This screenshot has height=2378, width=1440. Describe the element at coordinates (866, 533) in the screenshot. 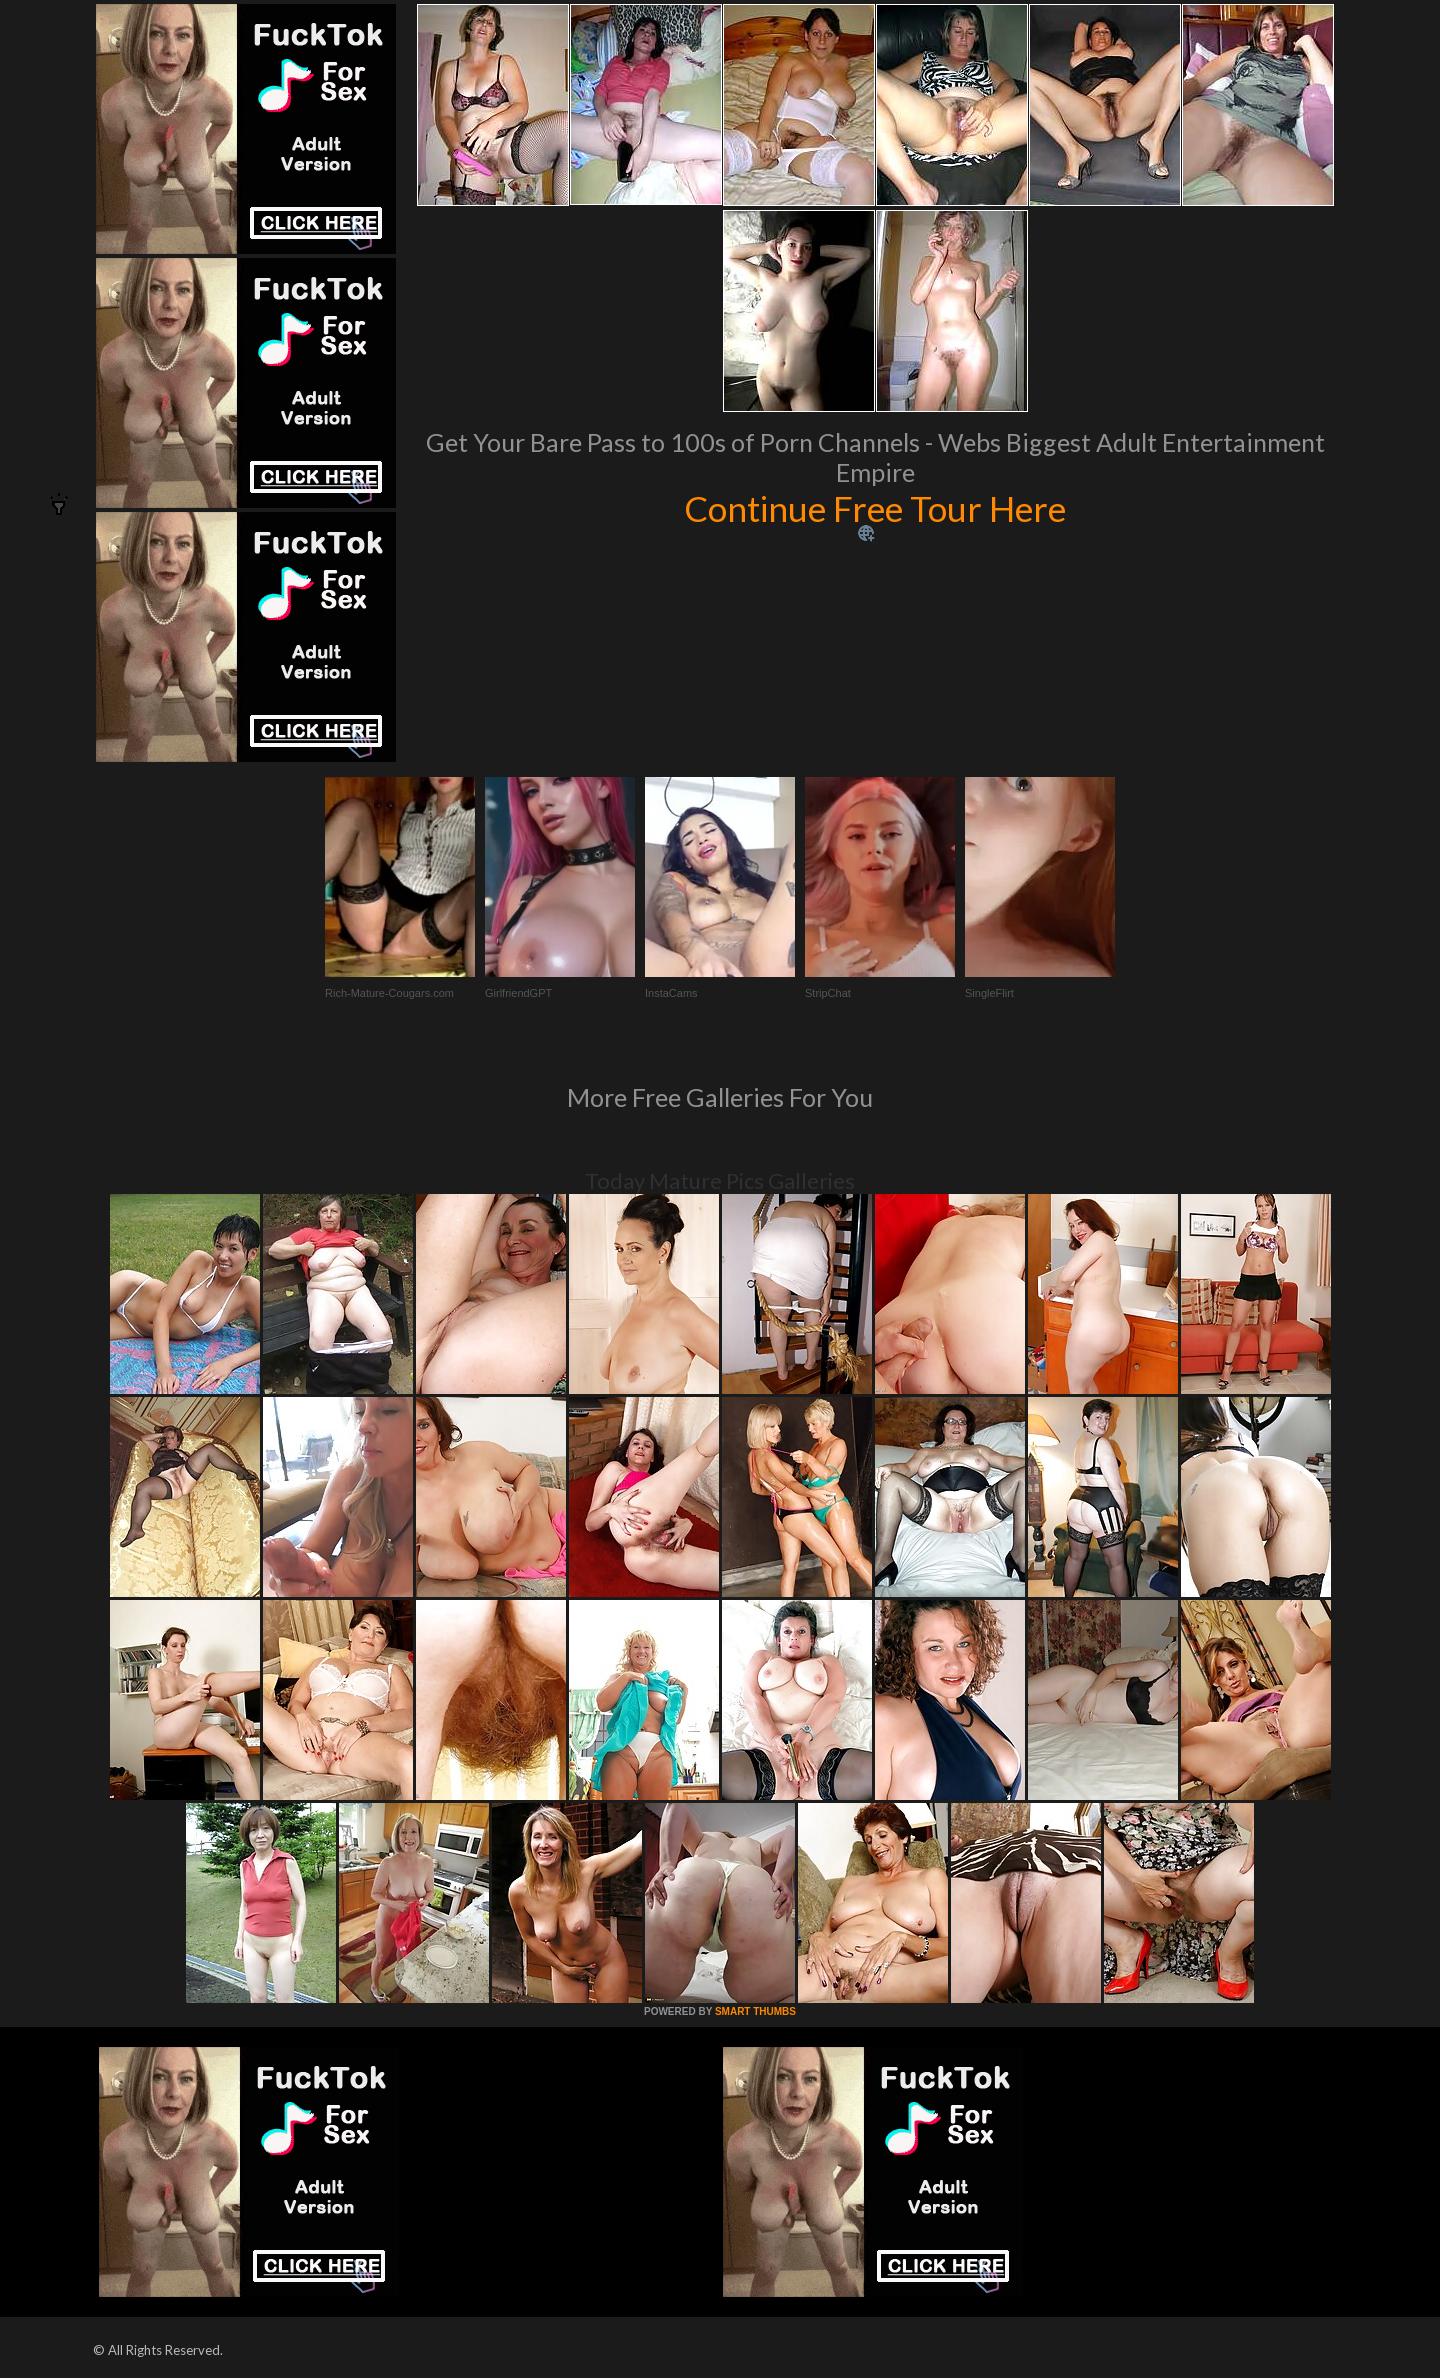

I see `add a new language or region` at that location.